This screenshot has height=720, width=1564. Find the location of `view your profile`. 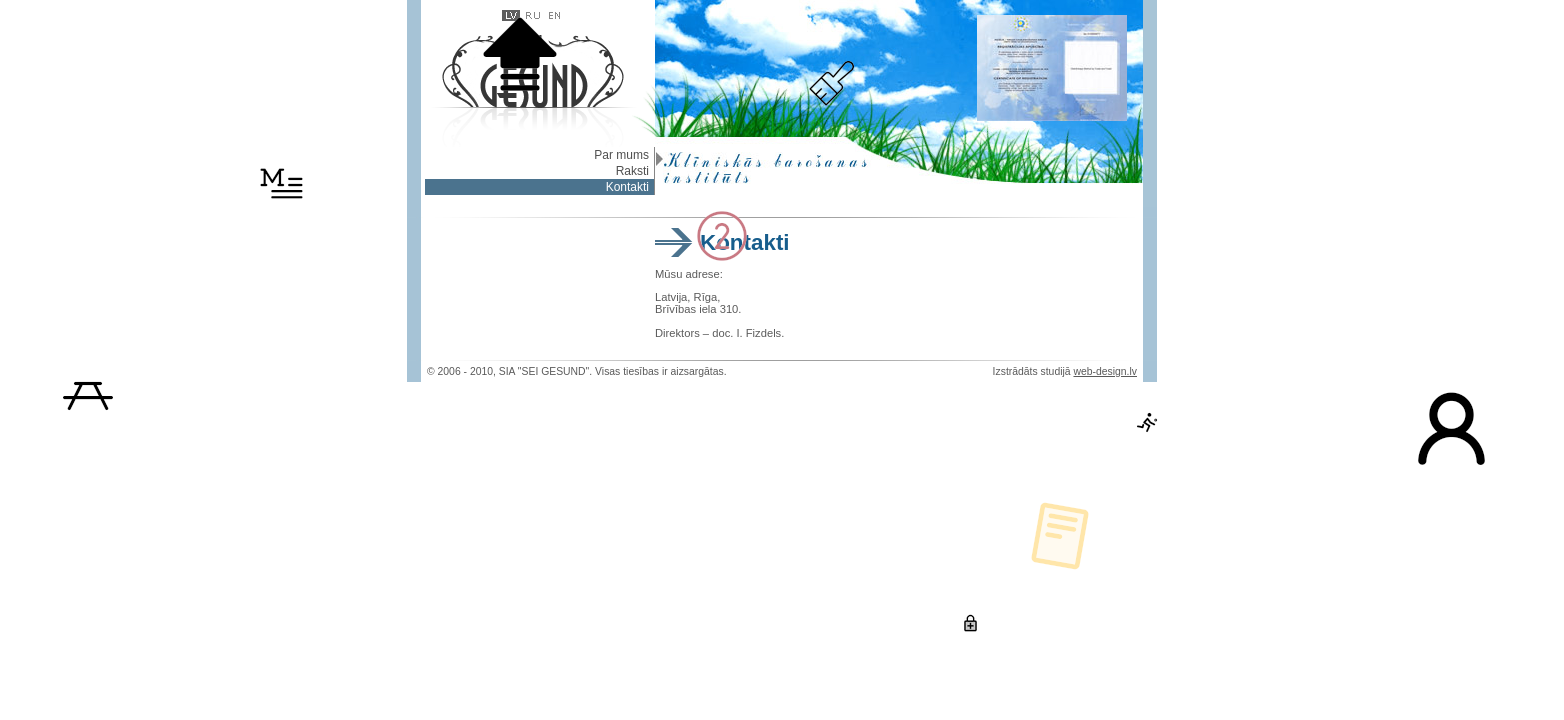

view your profile is located at coordinates (1451, 431).